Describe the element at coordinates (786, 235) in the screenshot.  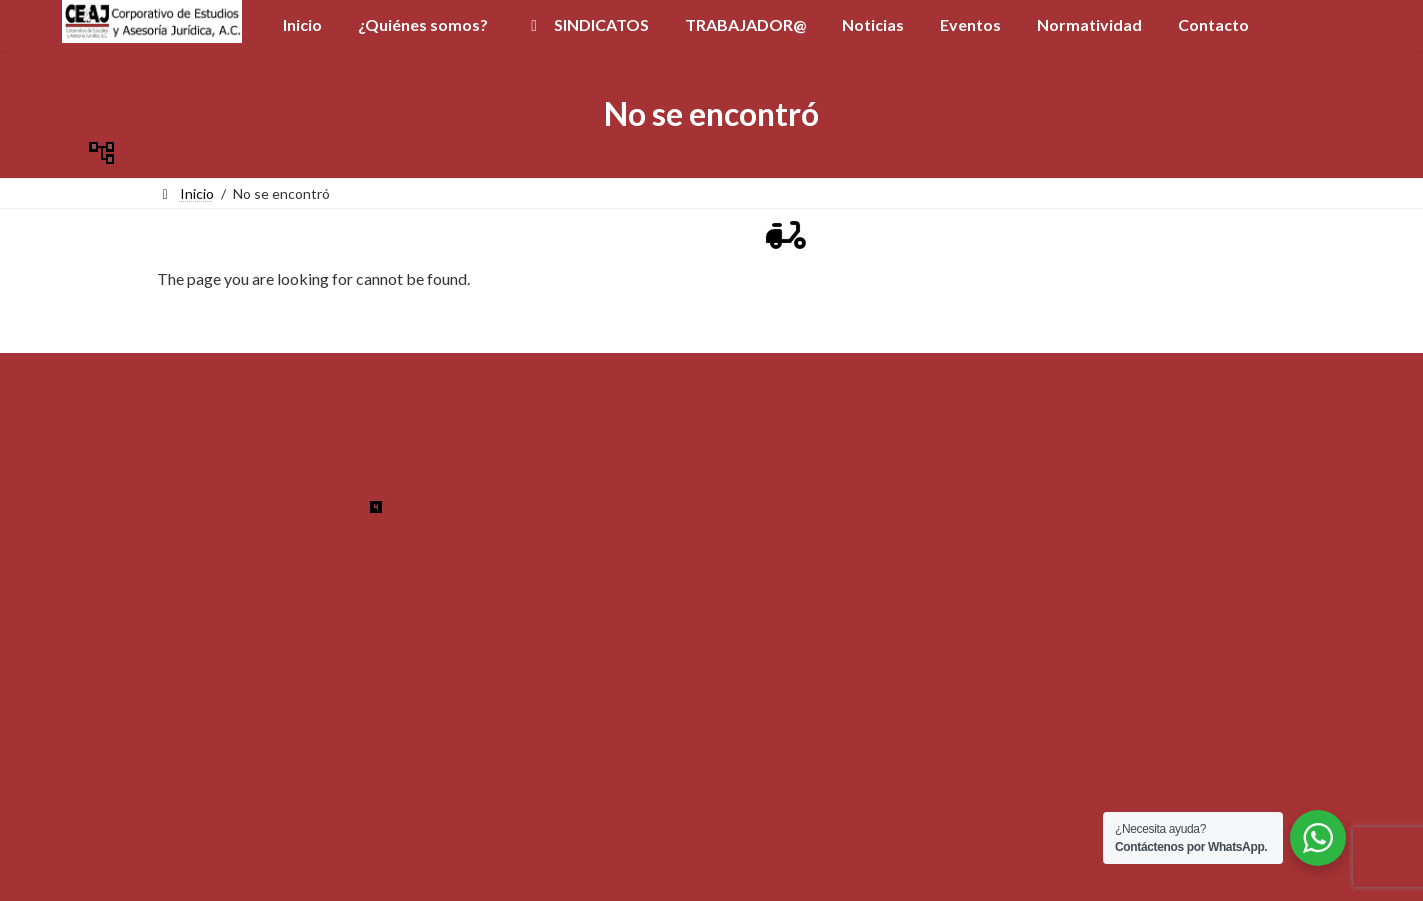
I see `select moped or scooter delivery option` at that location.